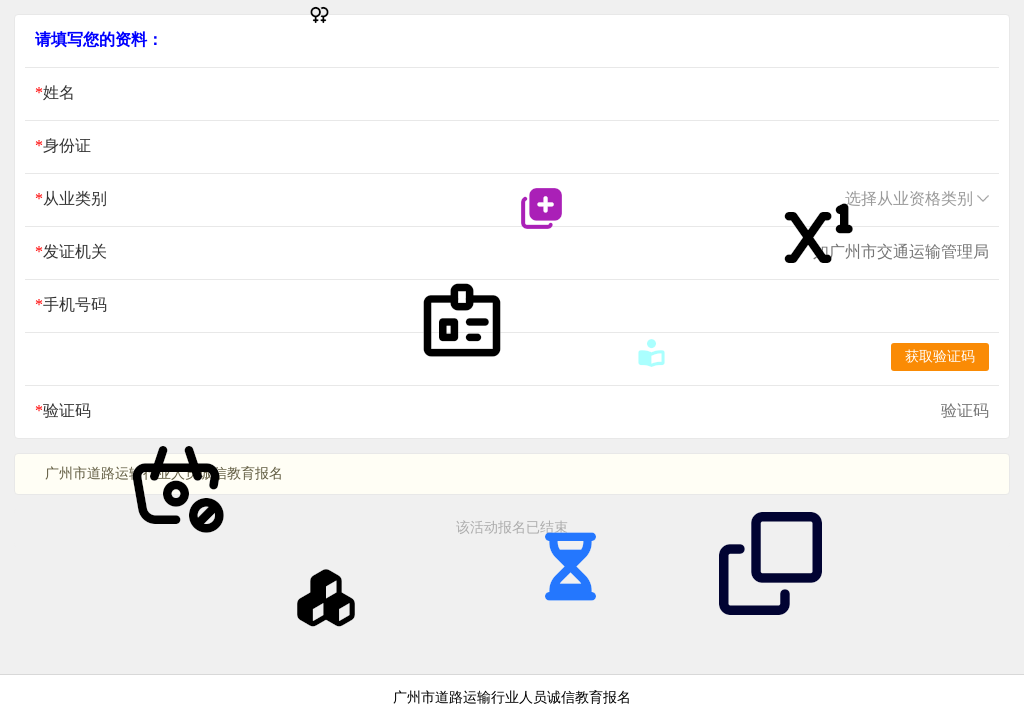 This screenshot has width=1024, height=720. I want to click on add a new item to your library, so click(541, 208).